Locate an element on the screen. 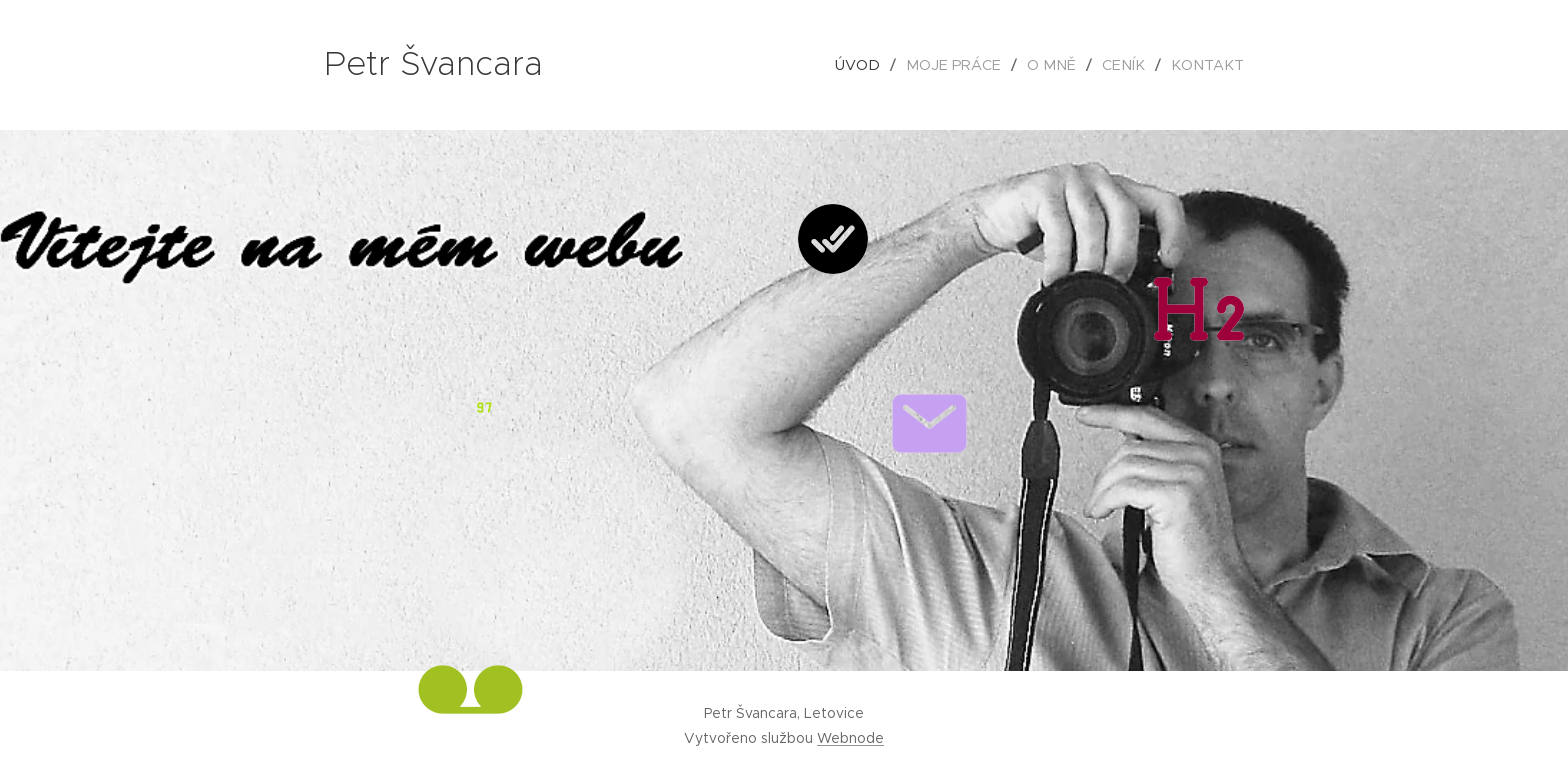  indicates audio or video recording in progress is located at coordinates (470, 689).